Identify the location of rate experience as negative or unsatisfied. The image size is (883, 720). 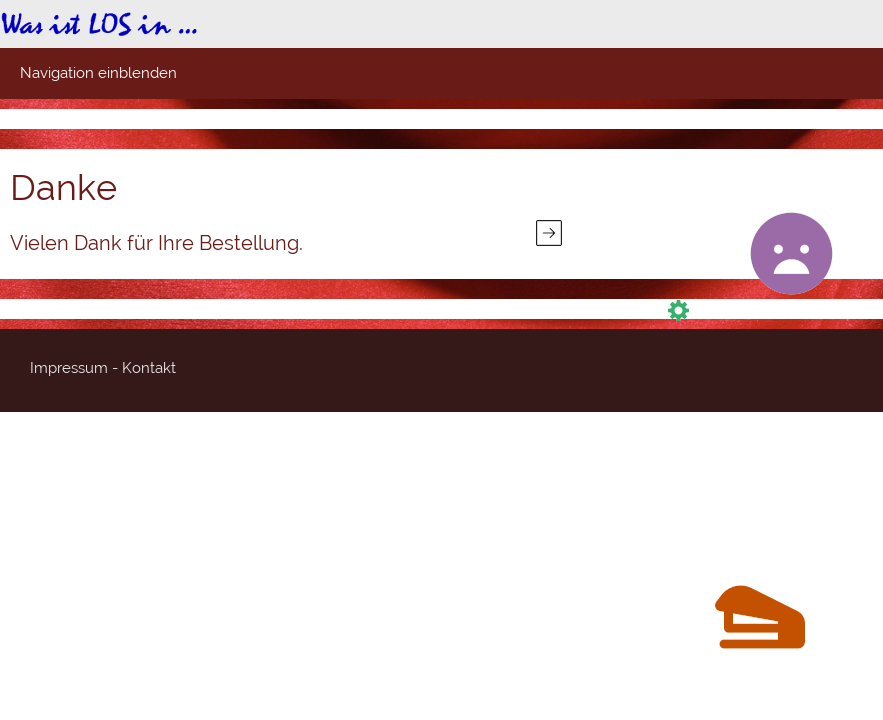
(791, 253).